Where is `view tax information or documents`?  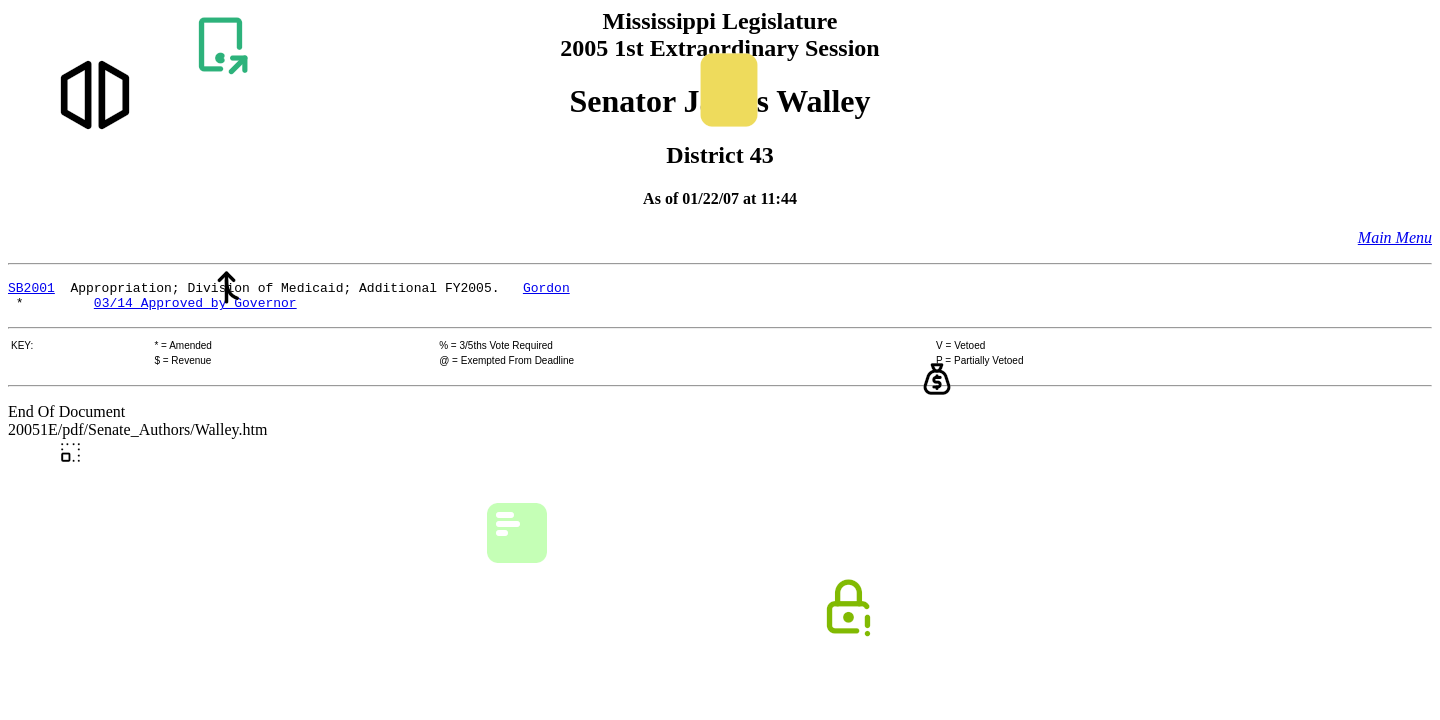 view tax information or documents is located at coordinates (937, 379).